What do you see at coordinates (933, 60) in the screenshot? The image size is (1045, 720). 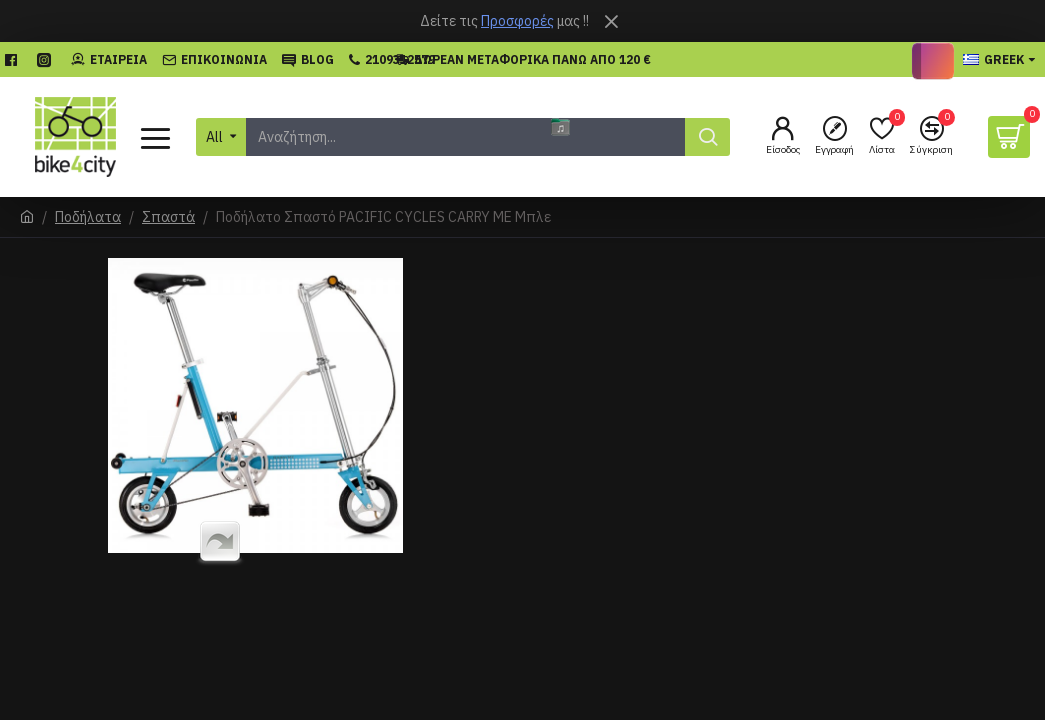 I see `access the desktop folder` at bounding box center [933, 60].